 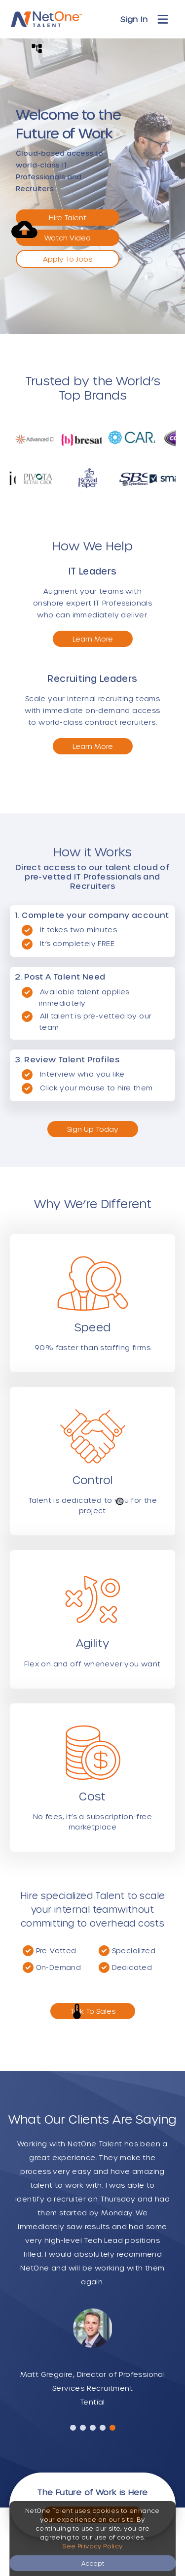 I want to click on upload files to cloud storage, so click(x=24, y=229).